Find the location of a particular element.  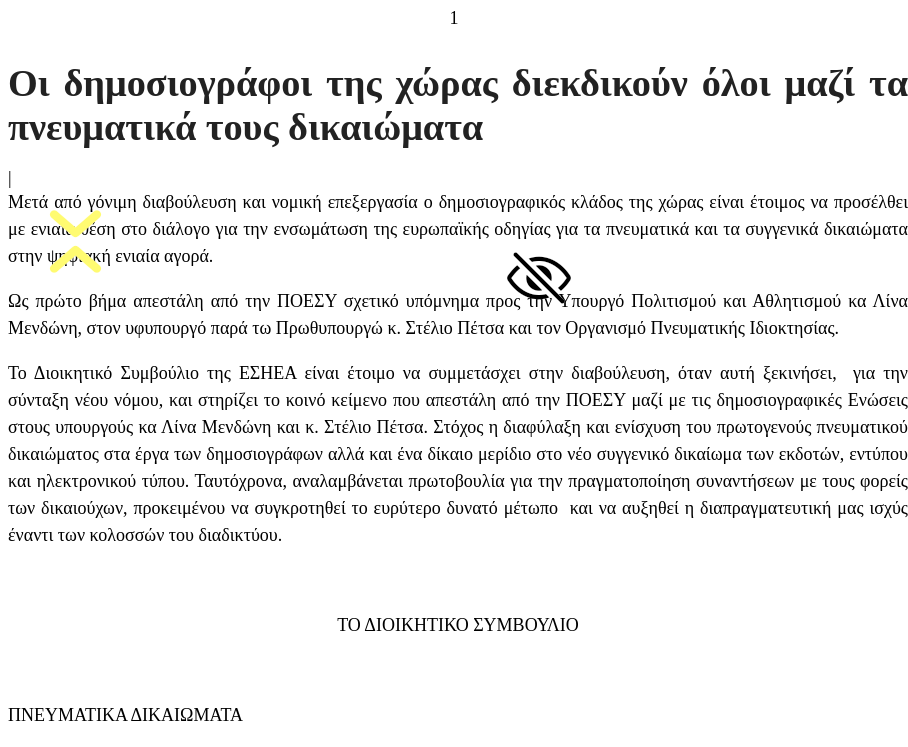

hide password or sensitive content is located at coordinates (539, 278).